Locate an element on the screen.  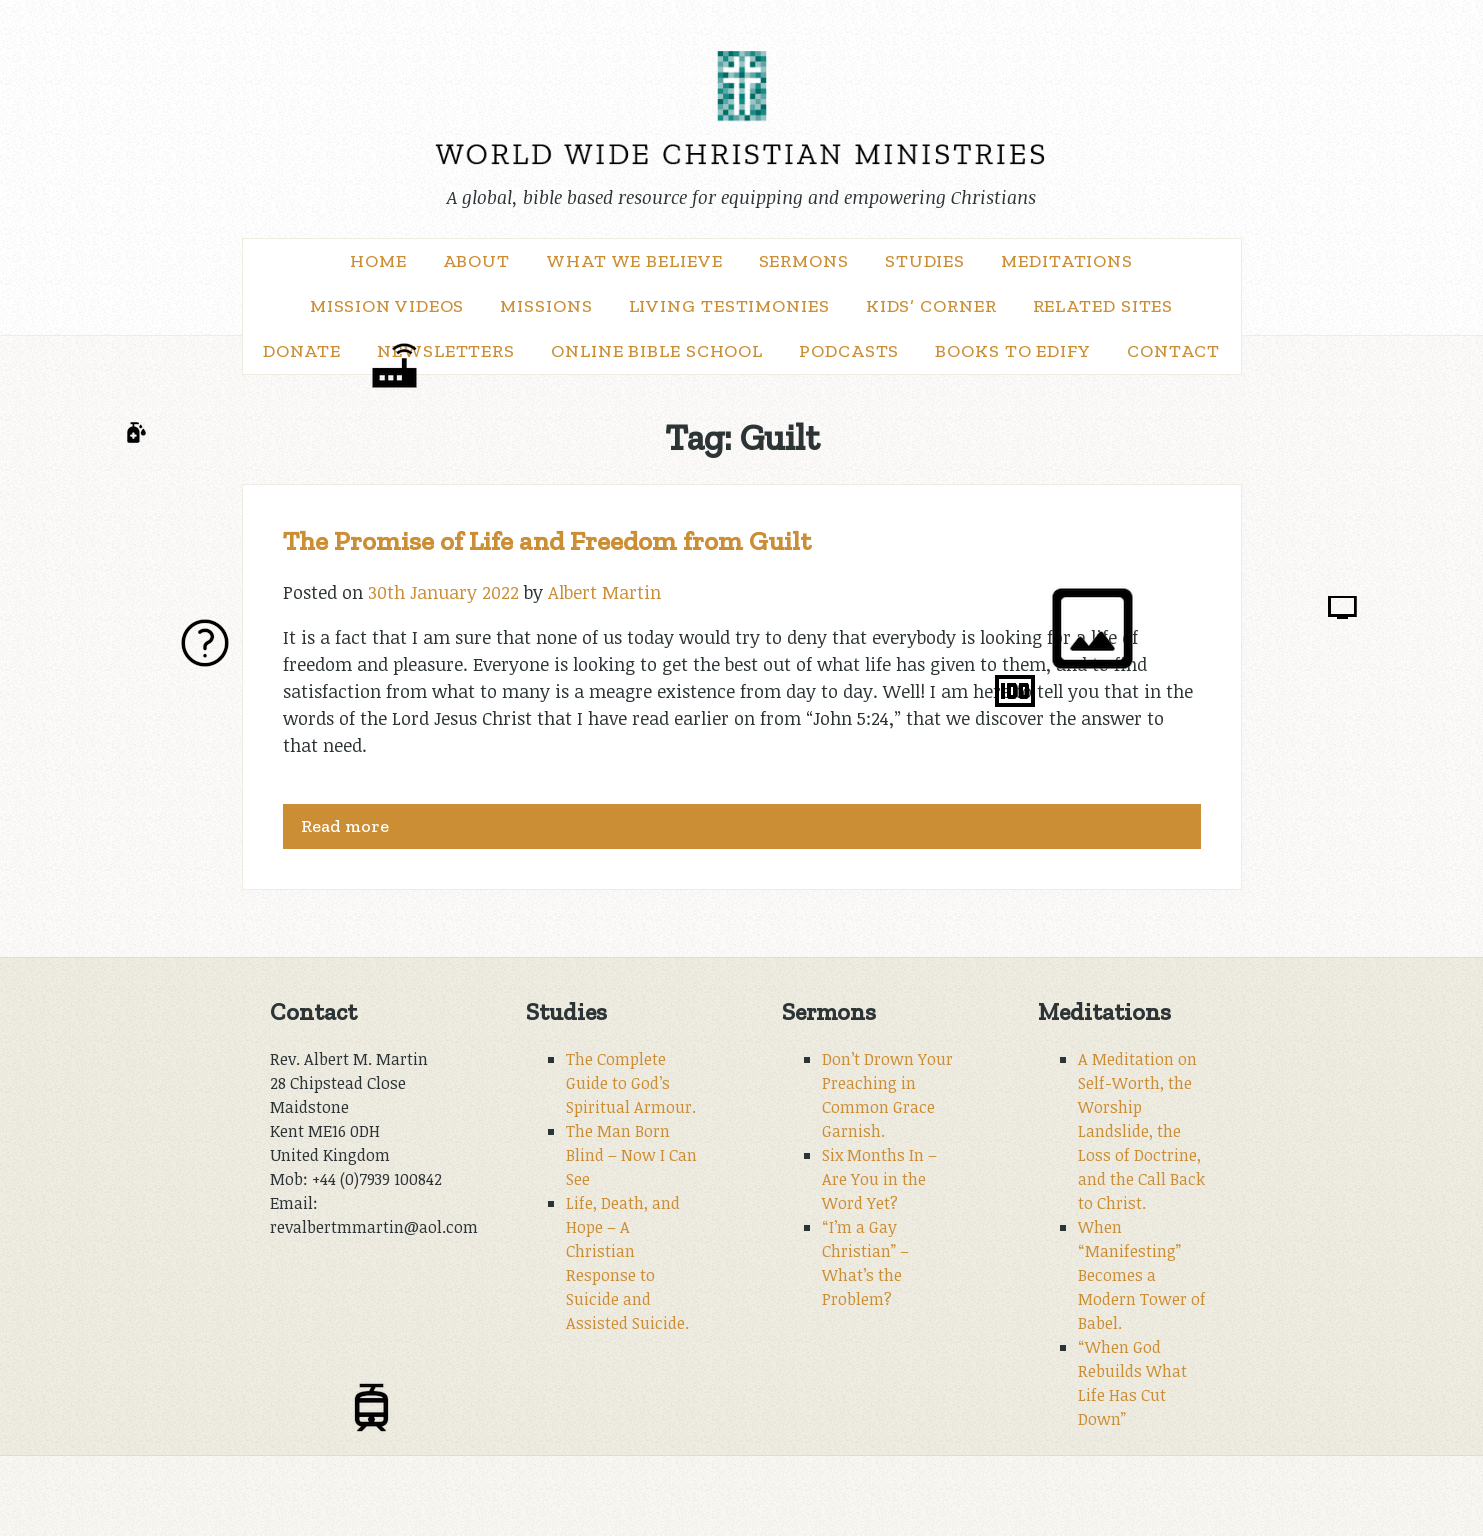
view tram or light rail transit options is located at coordinates (371, 1407).